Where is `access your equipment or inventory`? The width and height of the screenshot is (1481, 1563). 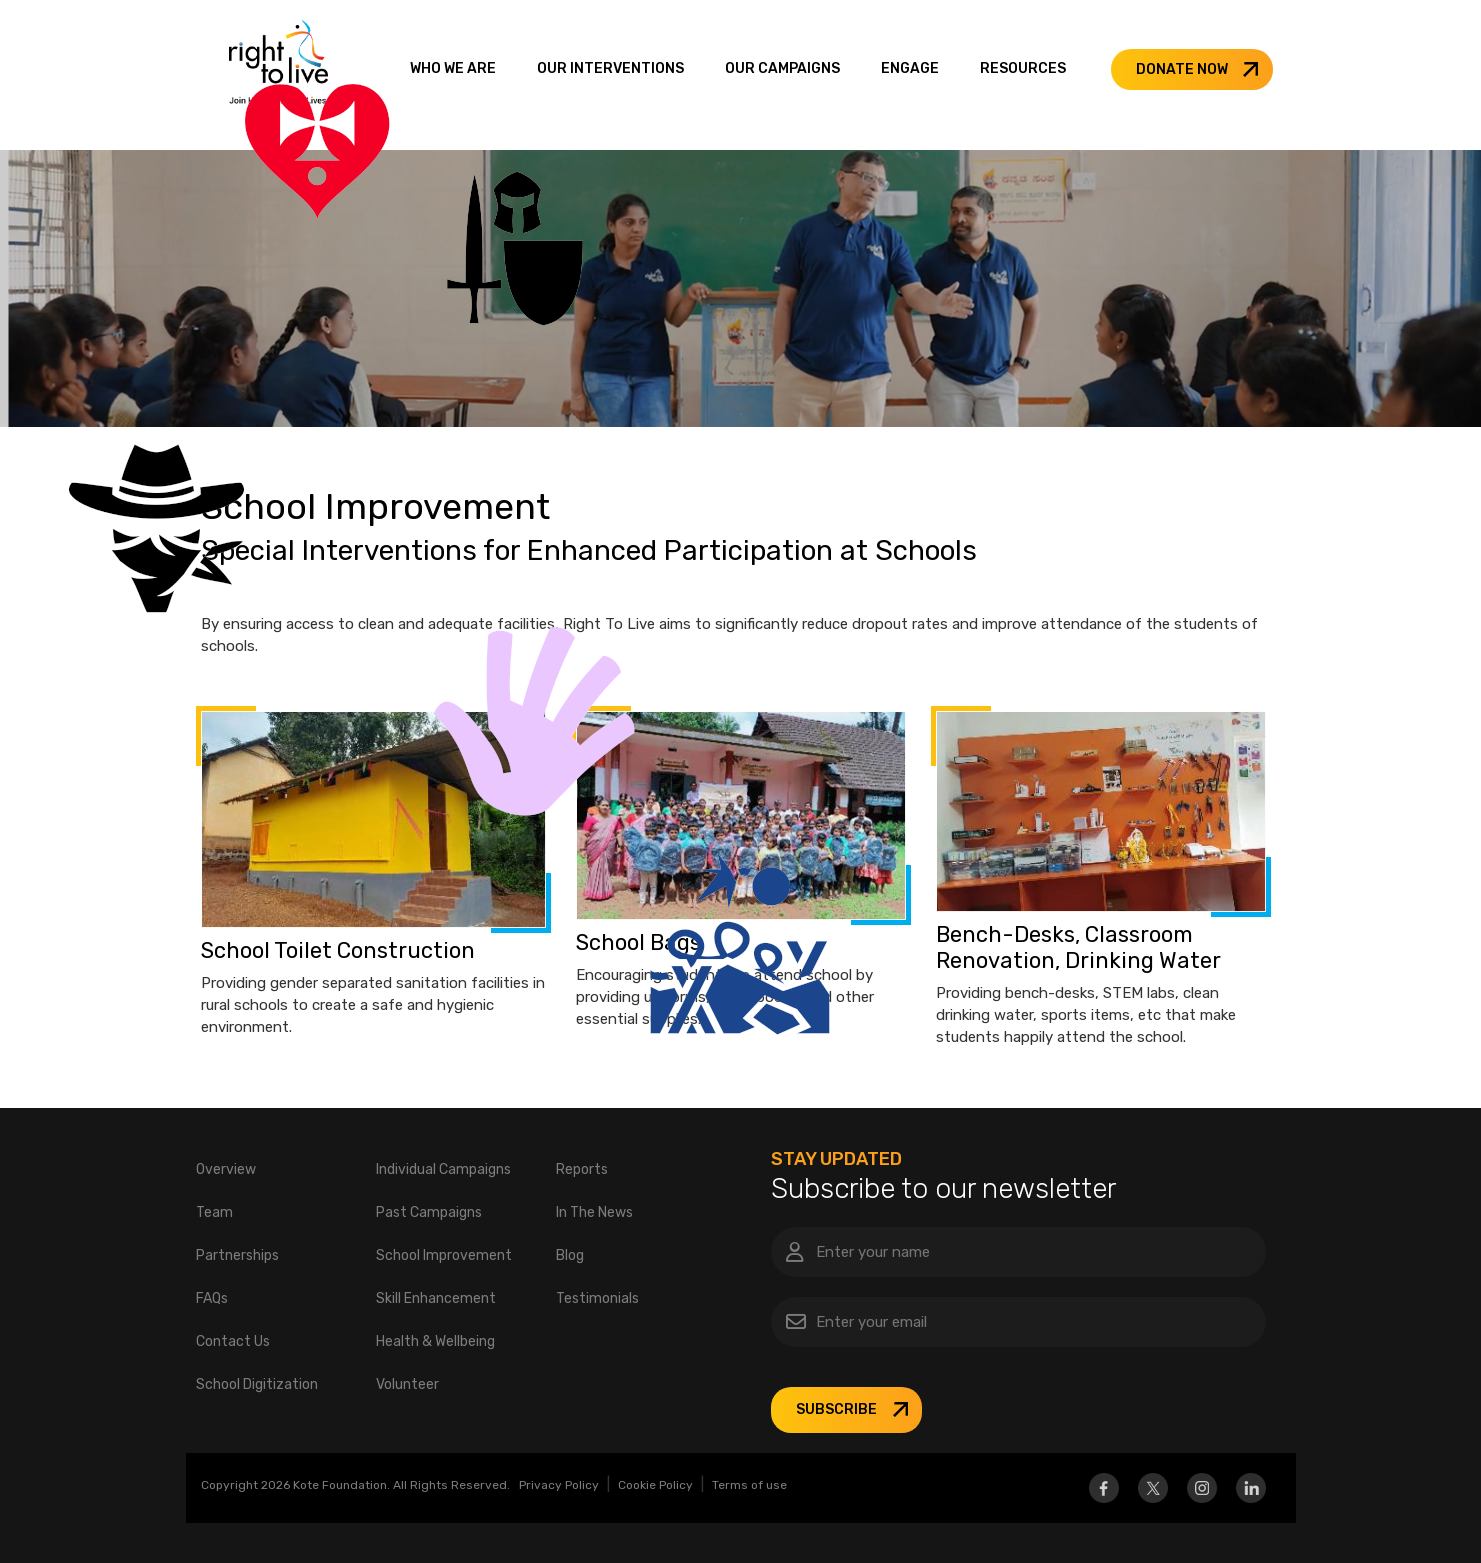 access your equipment or inventory is located at coordinates (515, 250).